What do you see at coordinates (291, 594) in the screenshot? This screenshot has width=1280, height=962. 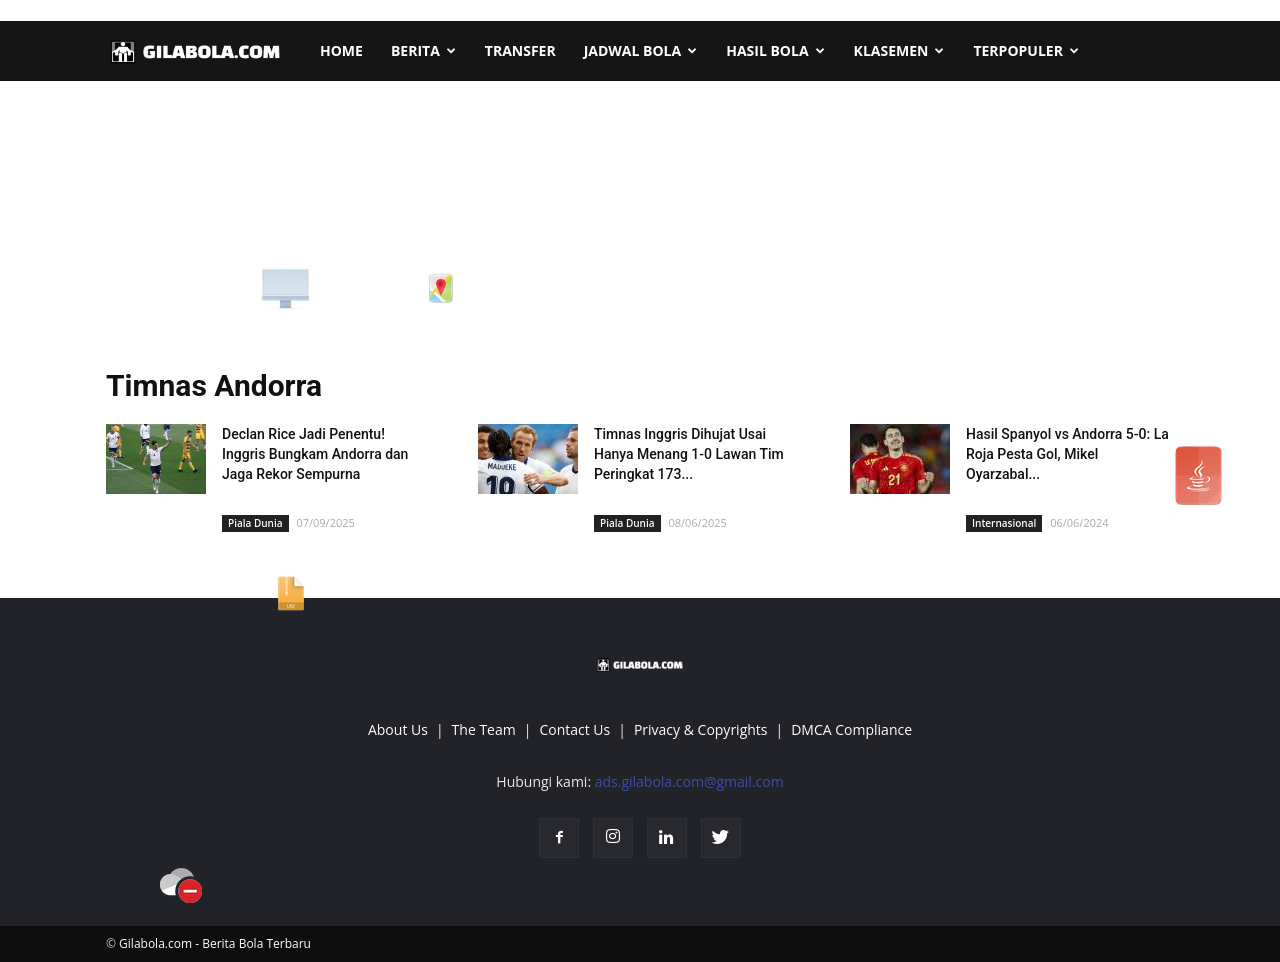 I see `an lrzip compressed archive file` at bounding box center [291, 594].